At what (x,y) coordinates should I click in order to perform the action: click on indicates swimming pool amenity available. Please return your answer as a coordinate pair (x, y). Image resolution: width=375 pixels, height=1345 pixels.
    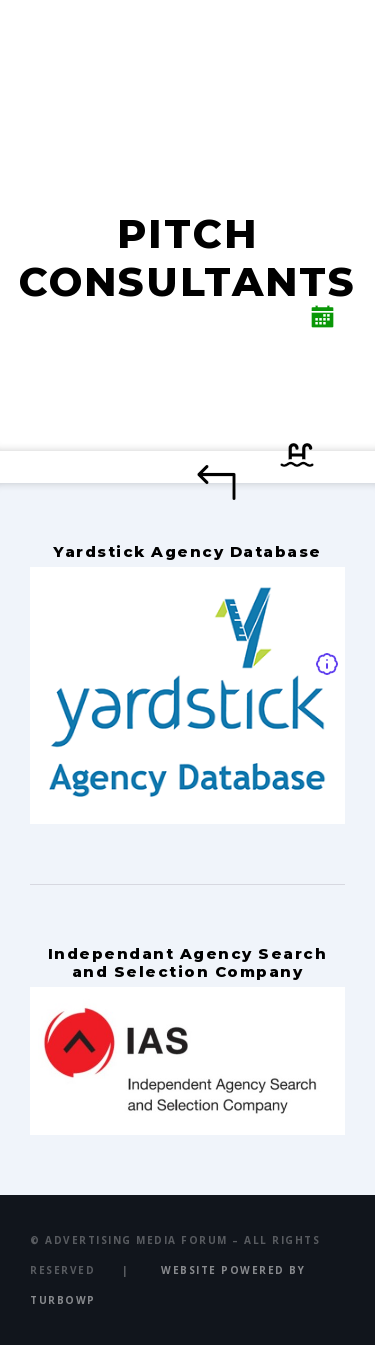
    Looking at the image, I should click on (297, 455).